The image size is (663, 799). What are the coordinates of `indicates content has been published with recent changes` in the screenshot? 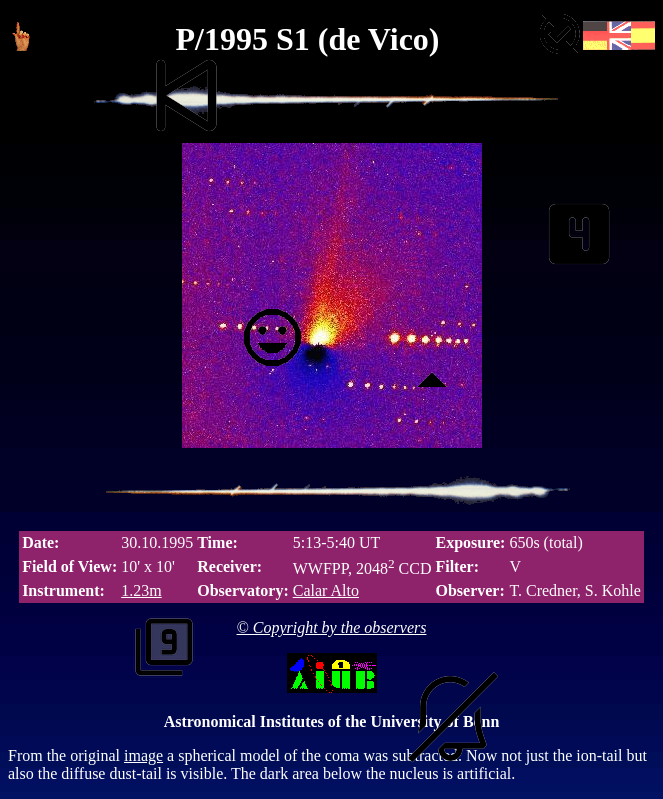 It's located at (560, 34).